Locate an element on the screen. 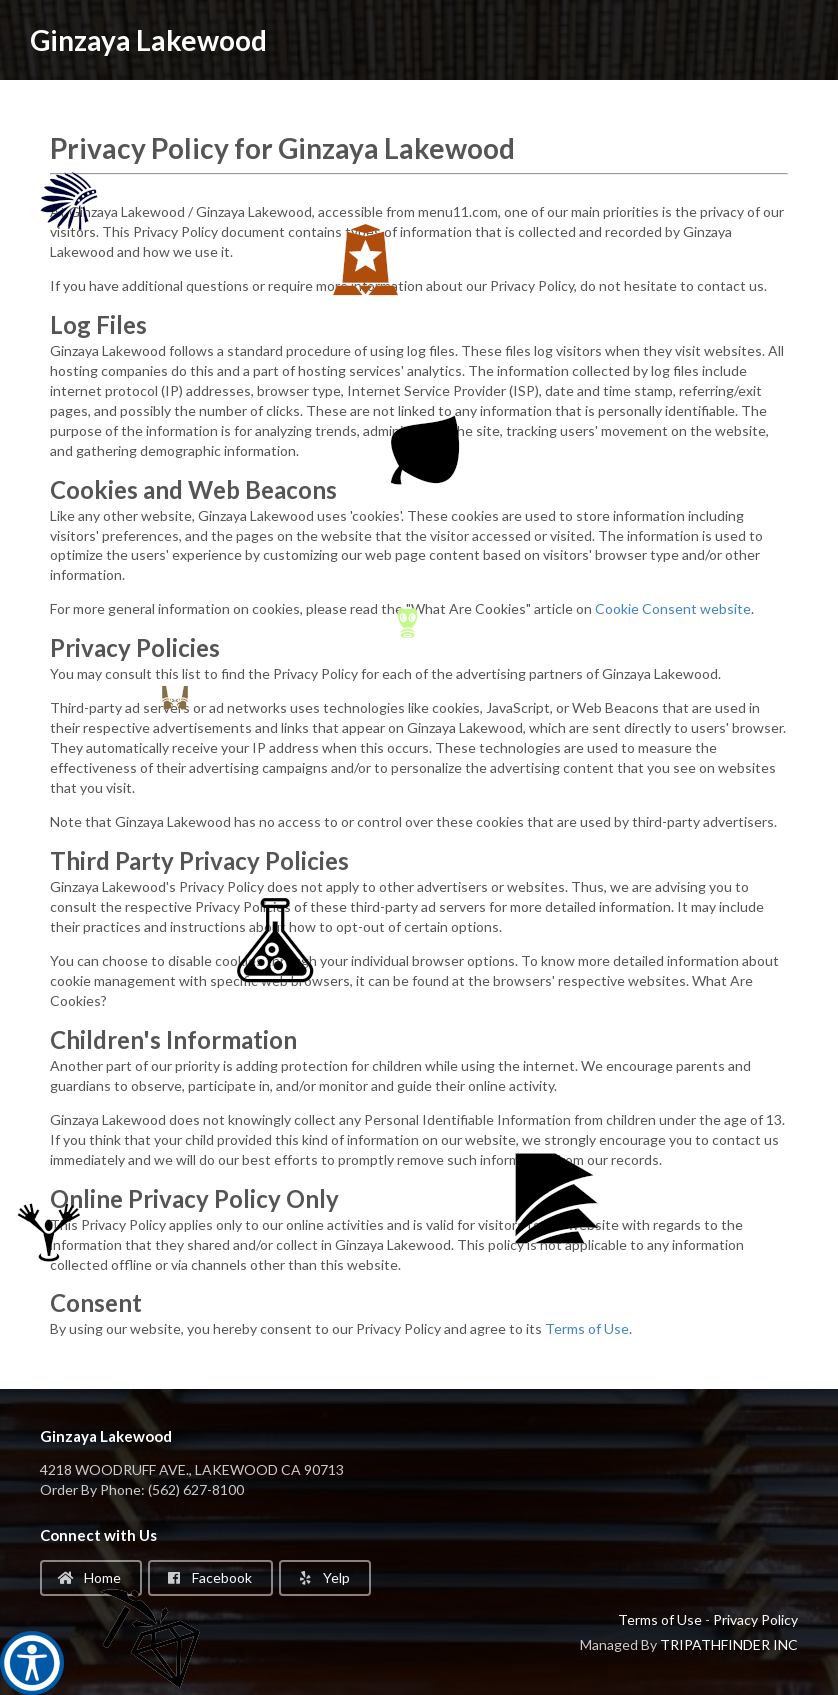 The image size is (838, 1695). indicates eco-friendly or sustainable option is located at coordinates (425, 450).